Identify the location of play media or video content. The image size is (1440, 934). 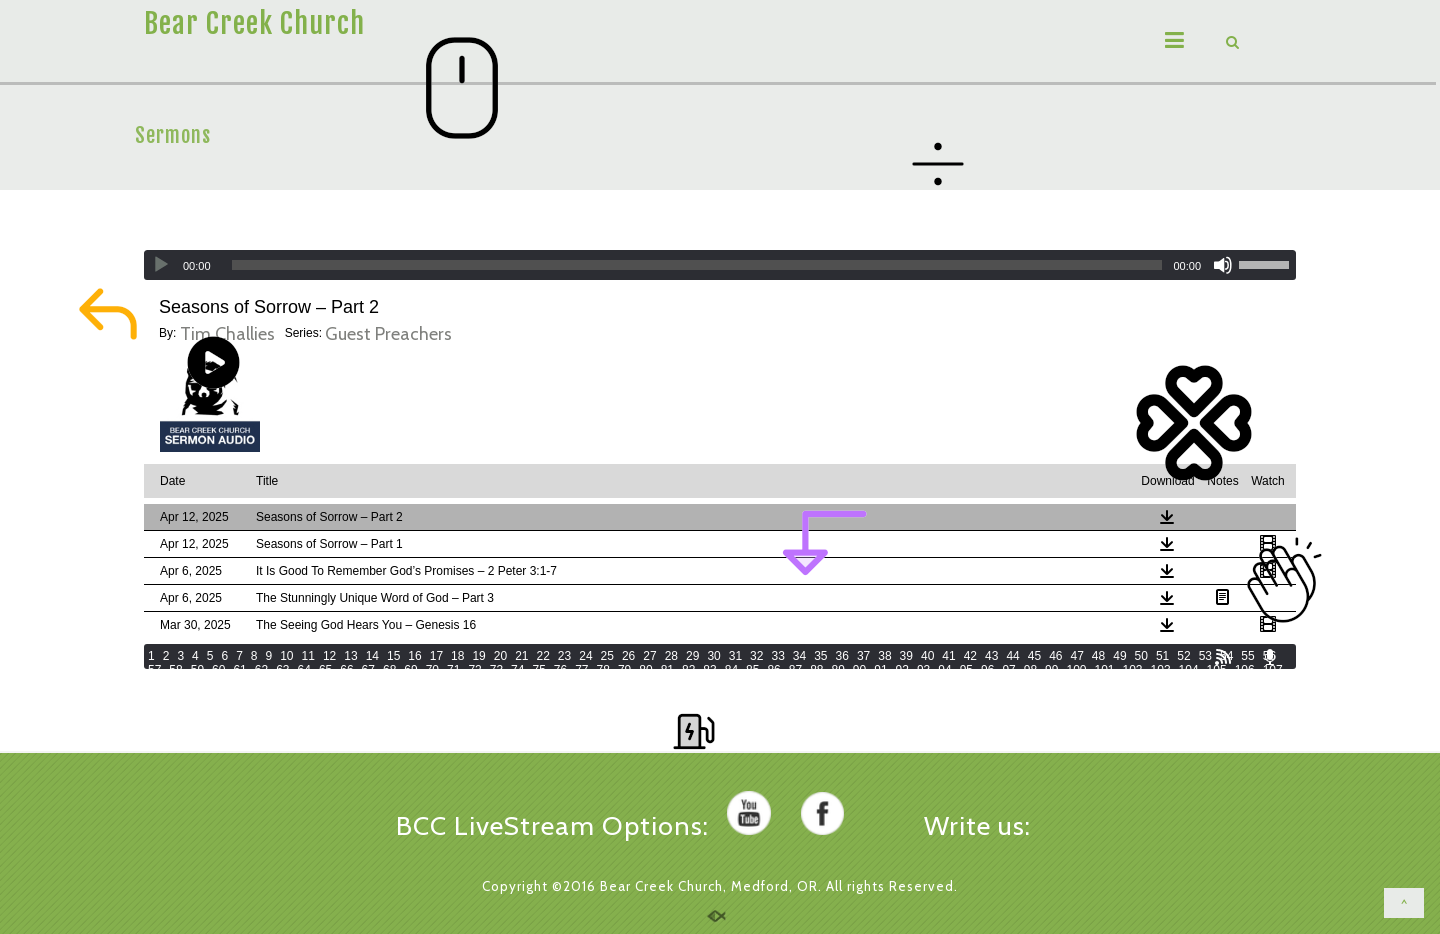
(213, 362).